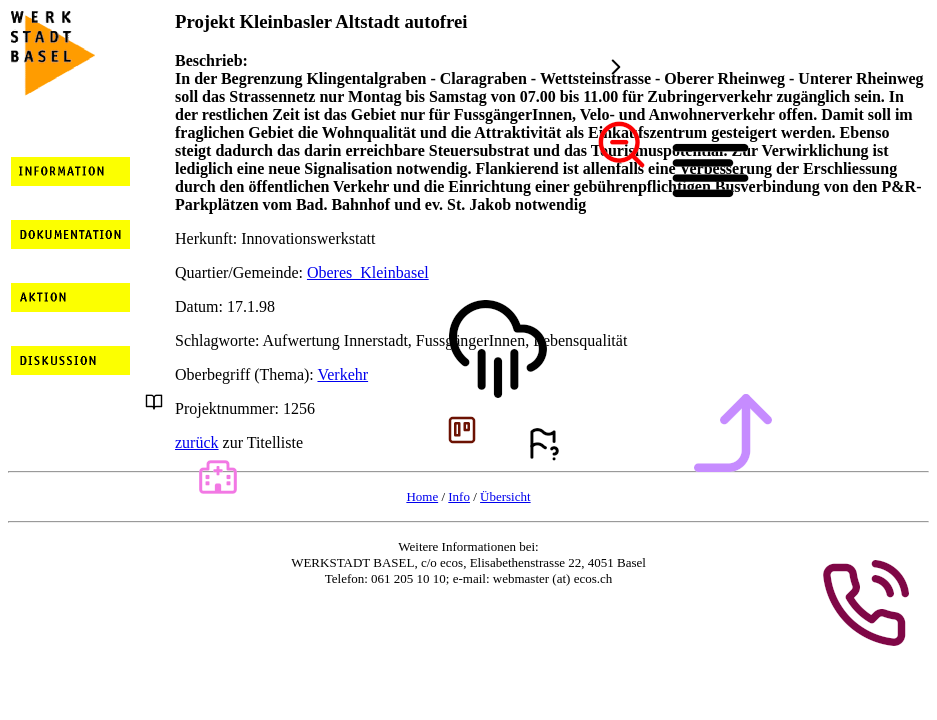  I want to click on open reading mode or e-reader, so click(154, 402).